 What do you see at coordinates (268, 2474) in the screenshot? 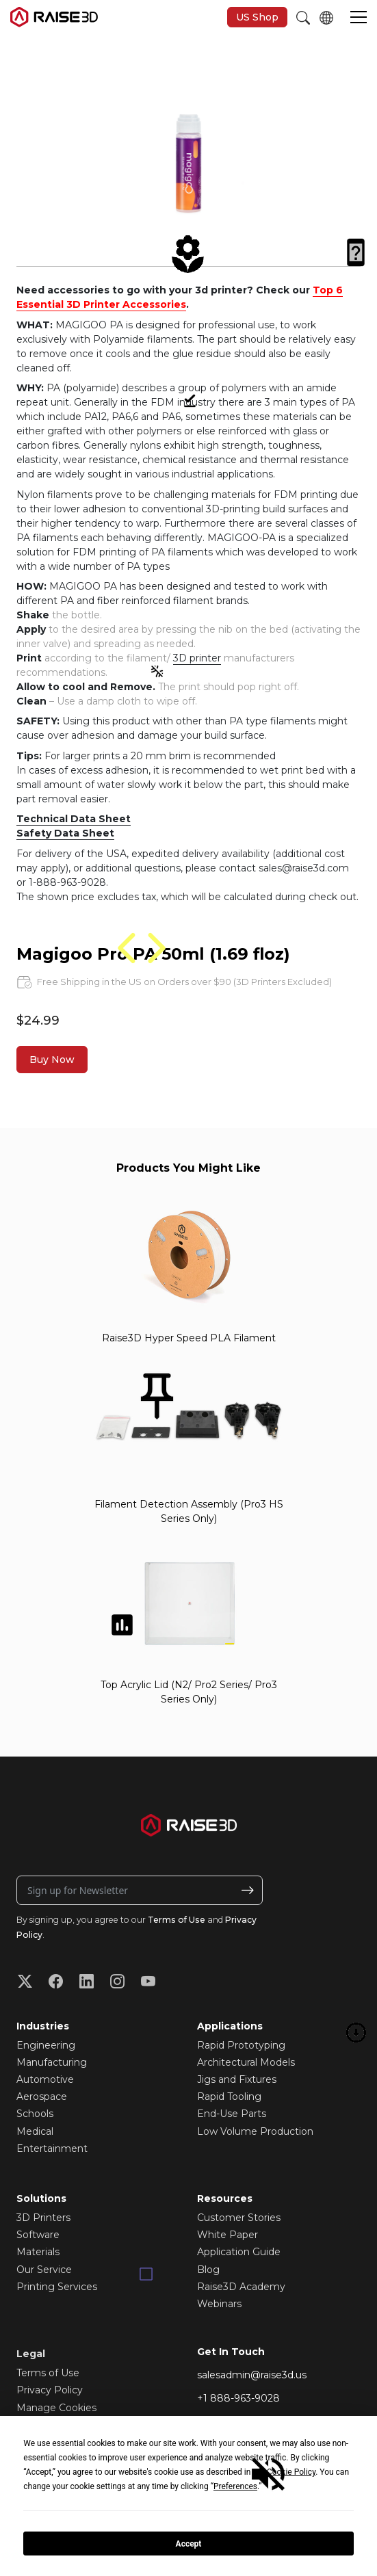
I see `mute audio or sound` at bounding box center [268, 2474].